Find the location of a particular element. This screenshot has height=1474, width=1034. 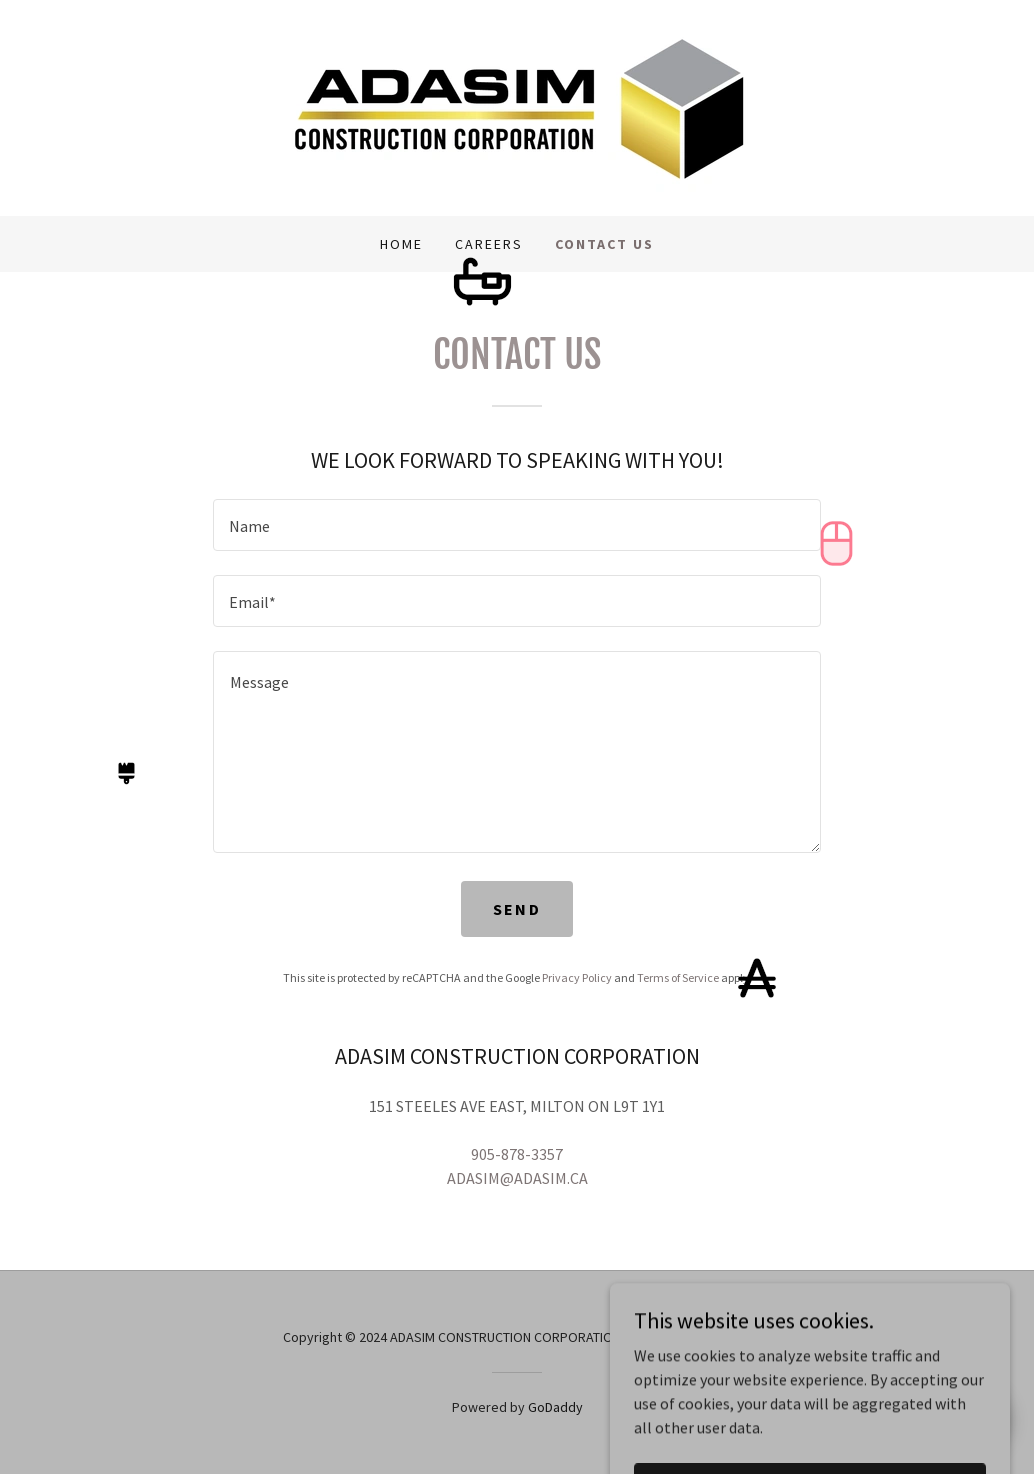

indicates Argentine peso currency is located at coordinates (757, 978).